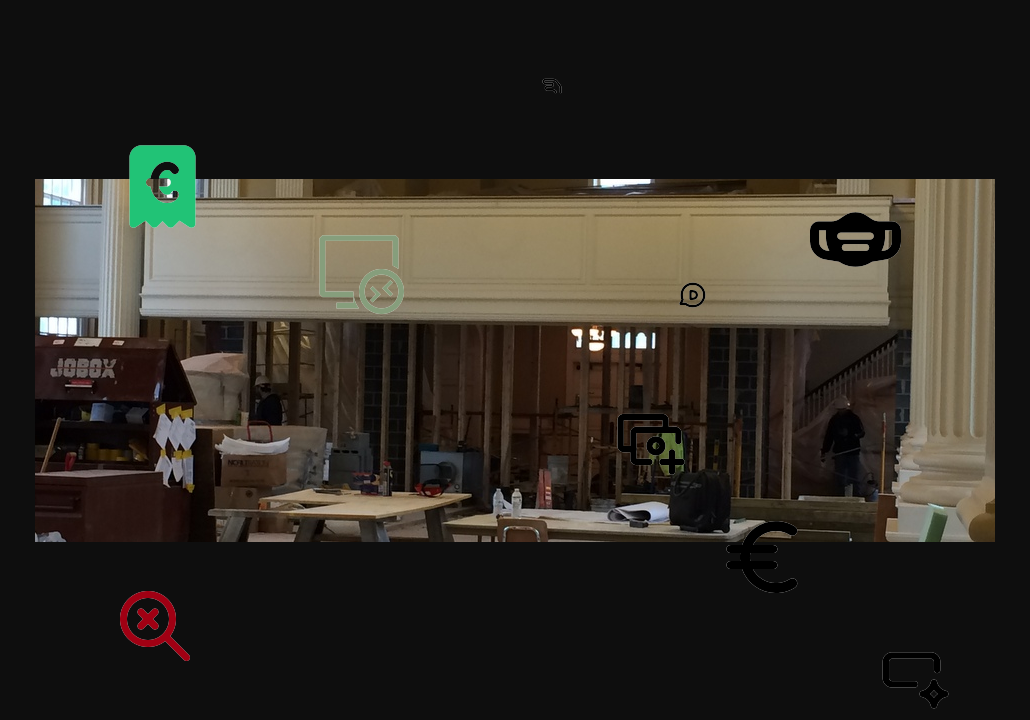  Describe the element at coordinates (855, 239) in the screenshot. I see `indicates face mask required` at that location.